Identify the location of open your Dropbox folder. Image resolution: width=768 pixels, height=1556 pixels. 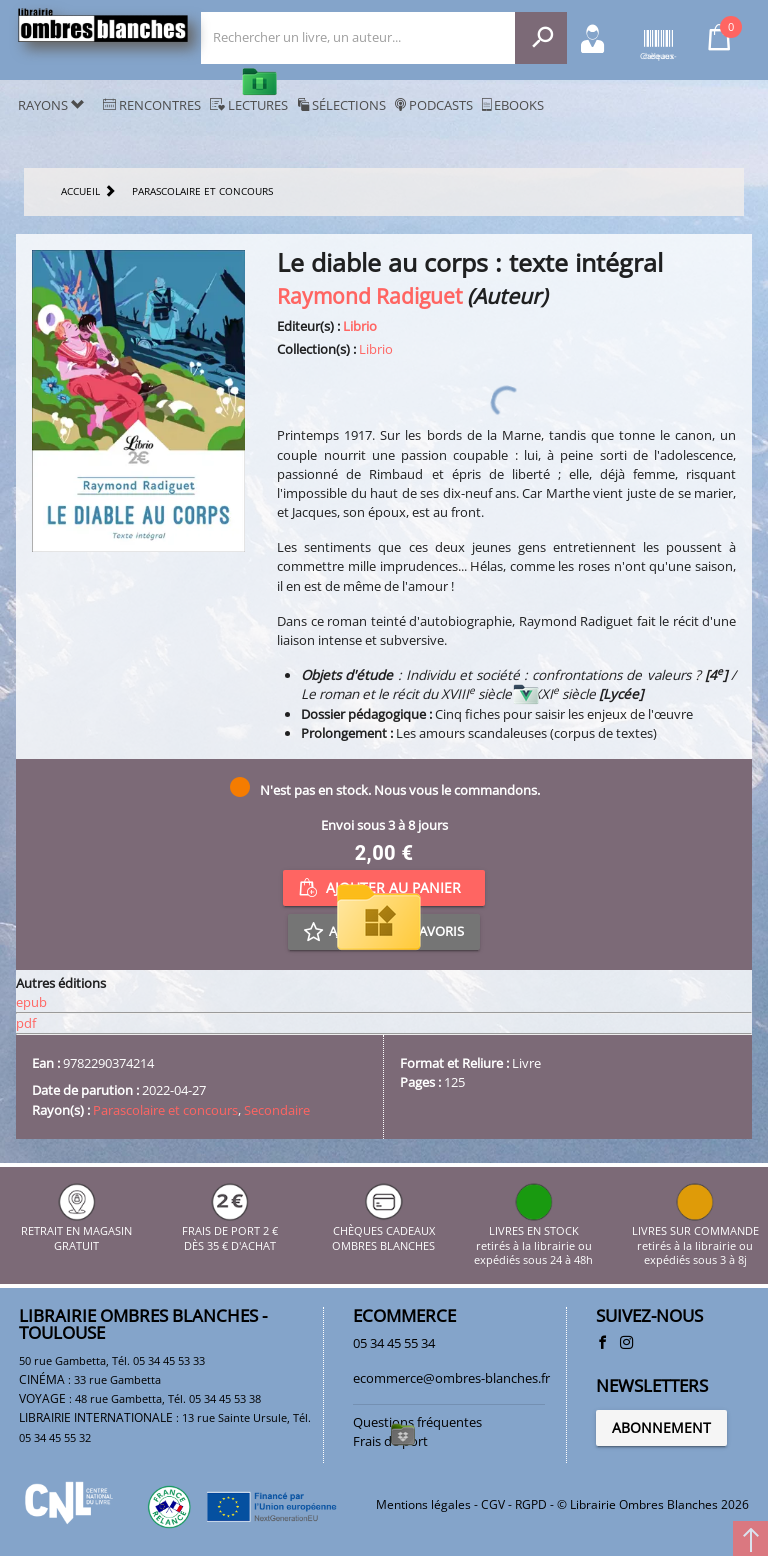
(403, 1434).